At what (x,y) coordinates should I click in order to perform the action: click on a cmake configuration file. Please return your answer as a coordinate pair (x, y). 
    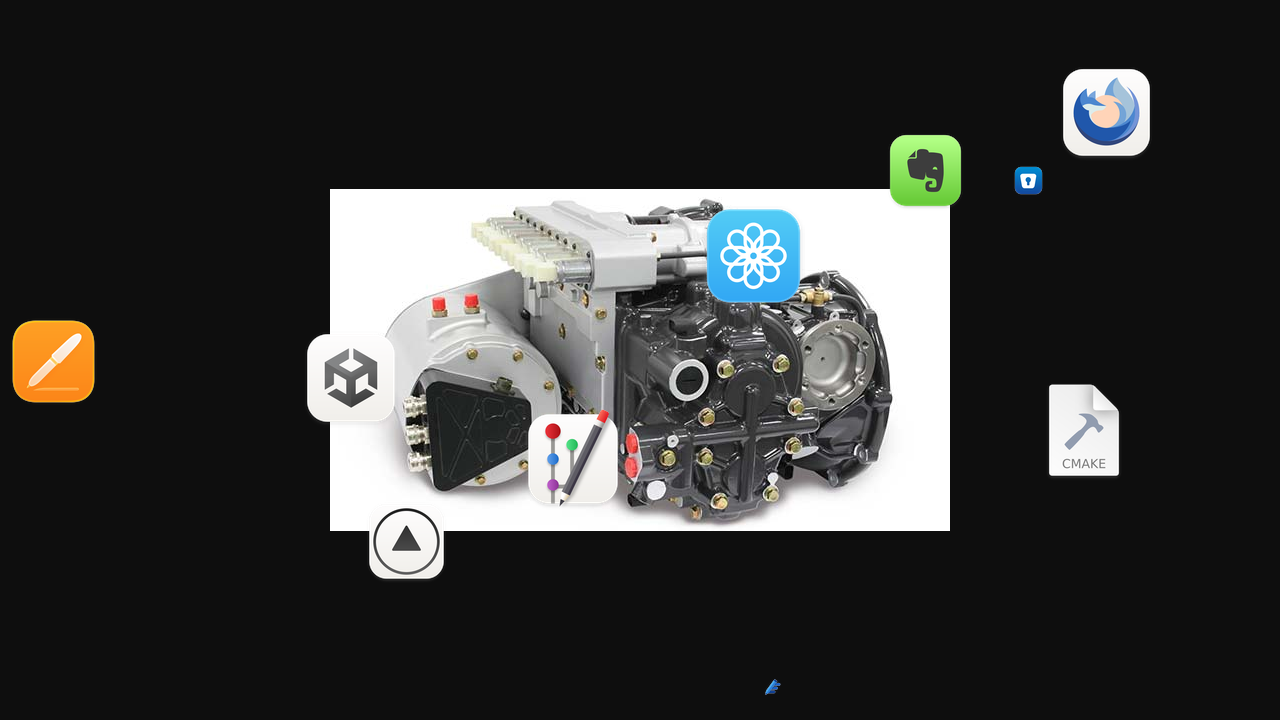
    Looking at the image, I should click on (1084, 432).